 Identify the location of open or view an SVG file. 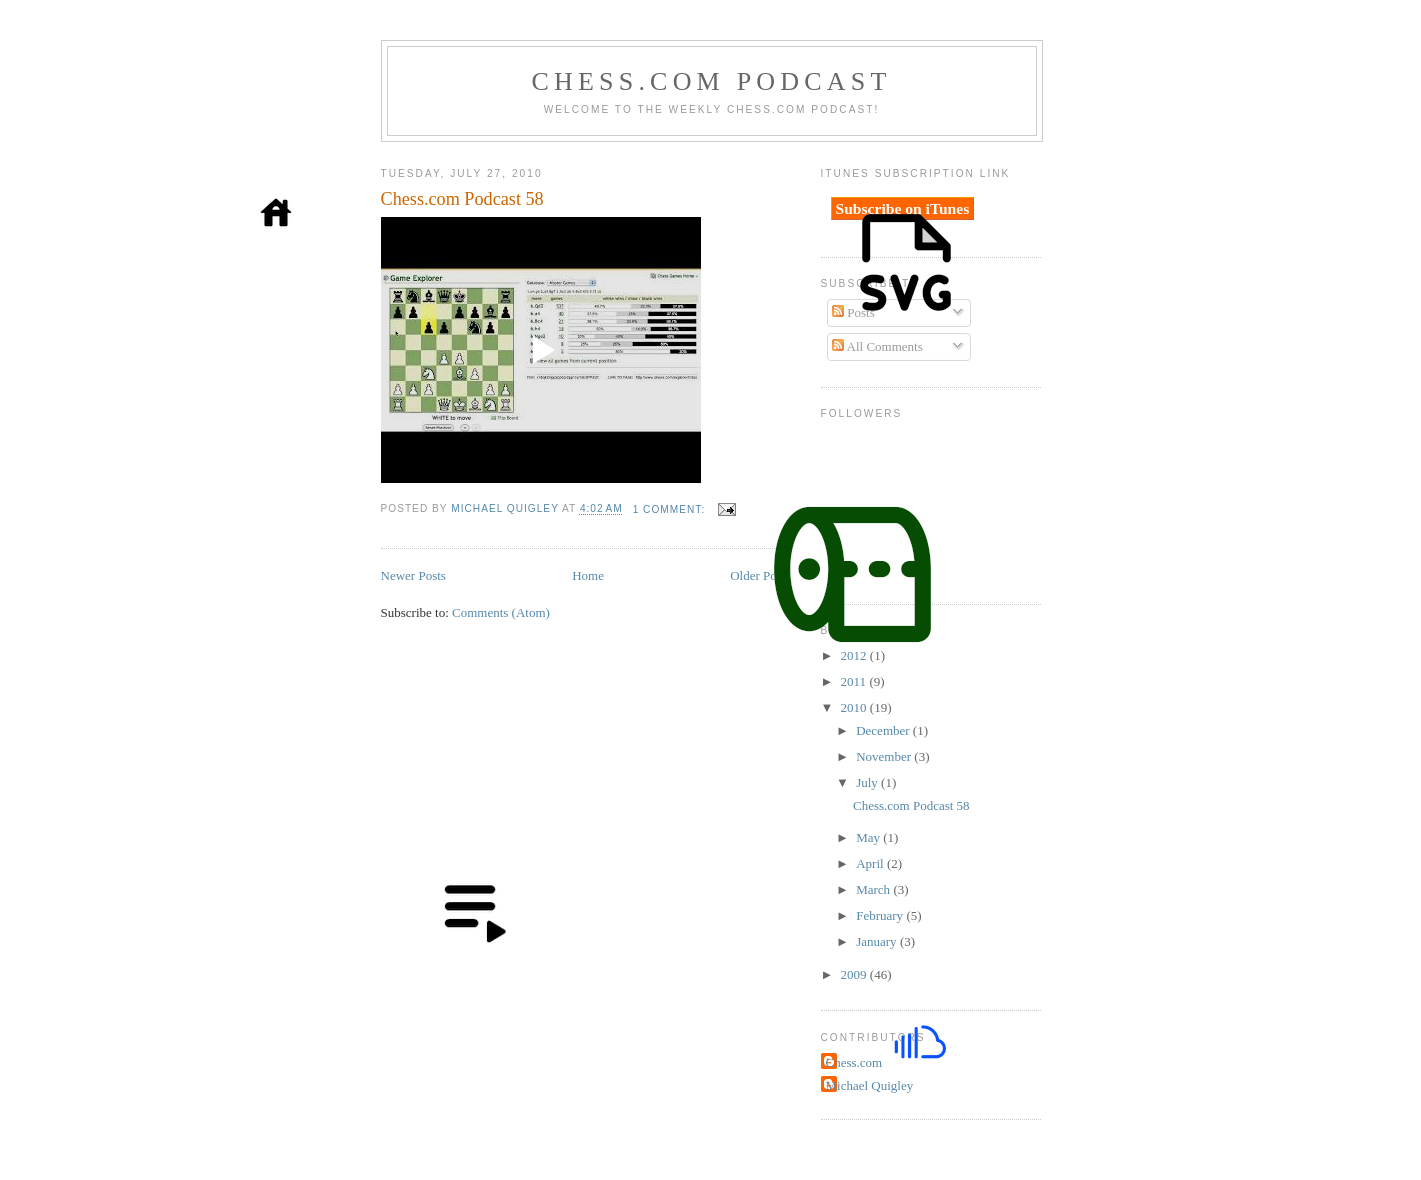
(906, 266).